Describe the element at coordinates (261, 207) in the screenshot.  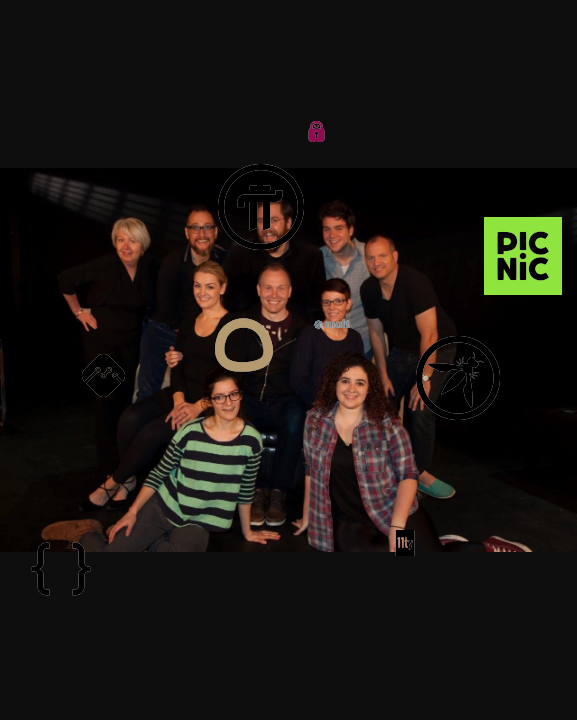
I see `pi network cryptocurrency logo` at that location.